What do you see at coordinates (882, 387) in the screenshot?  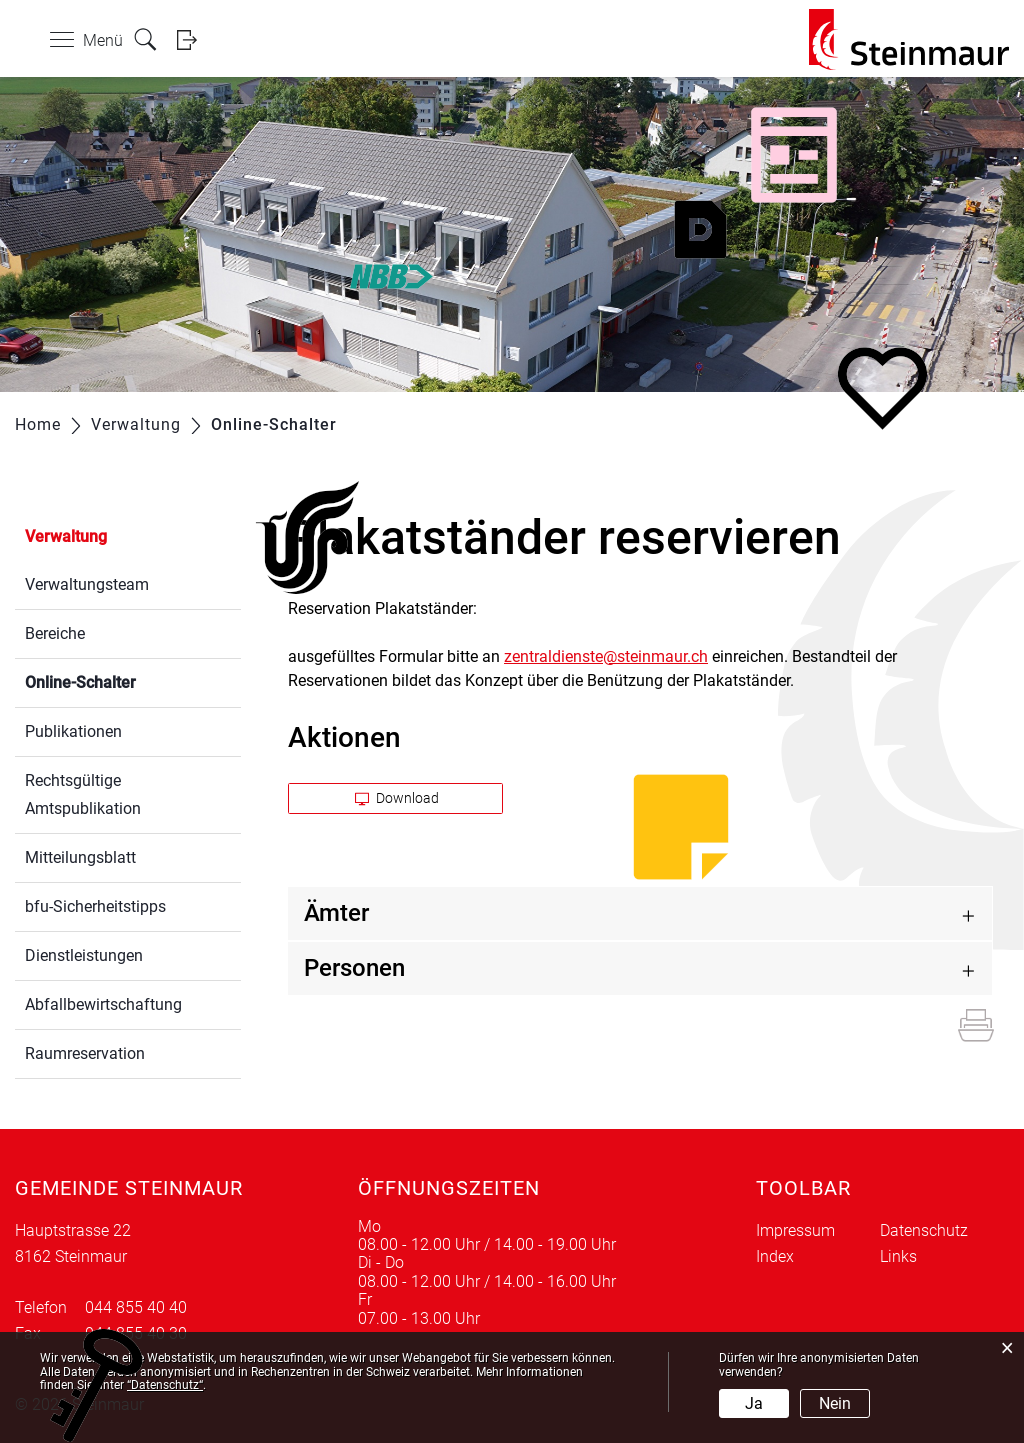 I see `add to favorites` at bounding box center [882, 387].